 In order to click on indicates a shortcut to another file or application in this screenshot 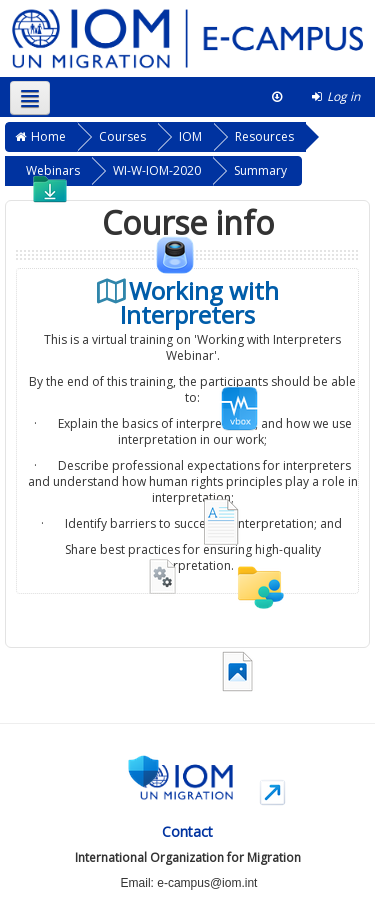, I will do `click(272, 792)`.